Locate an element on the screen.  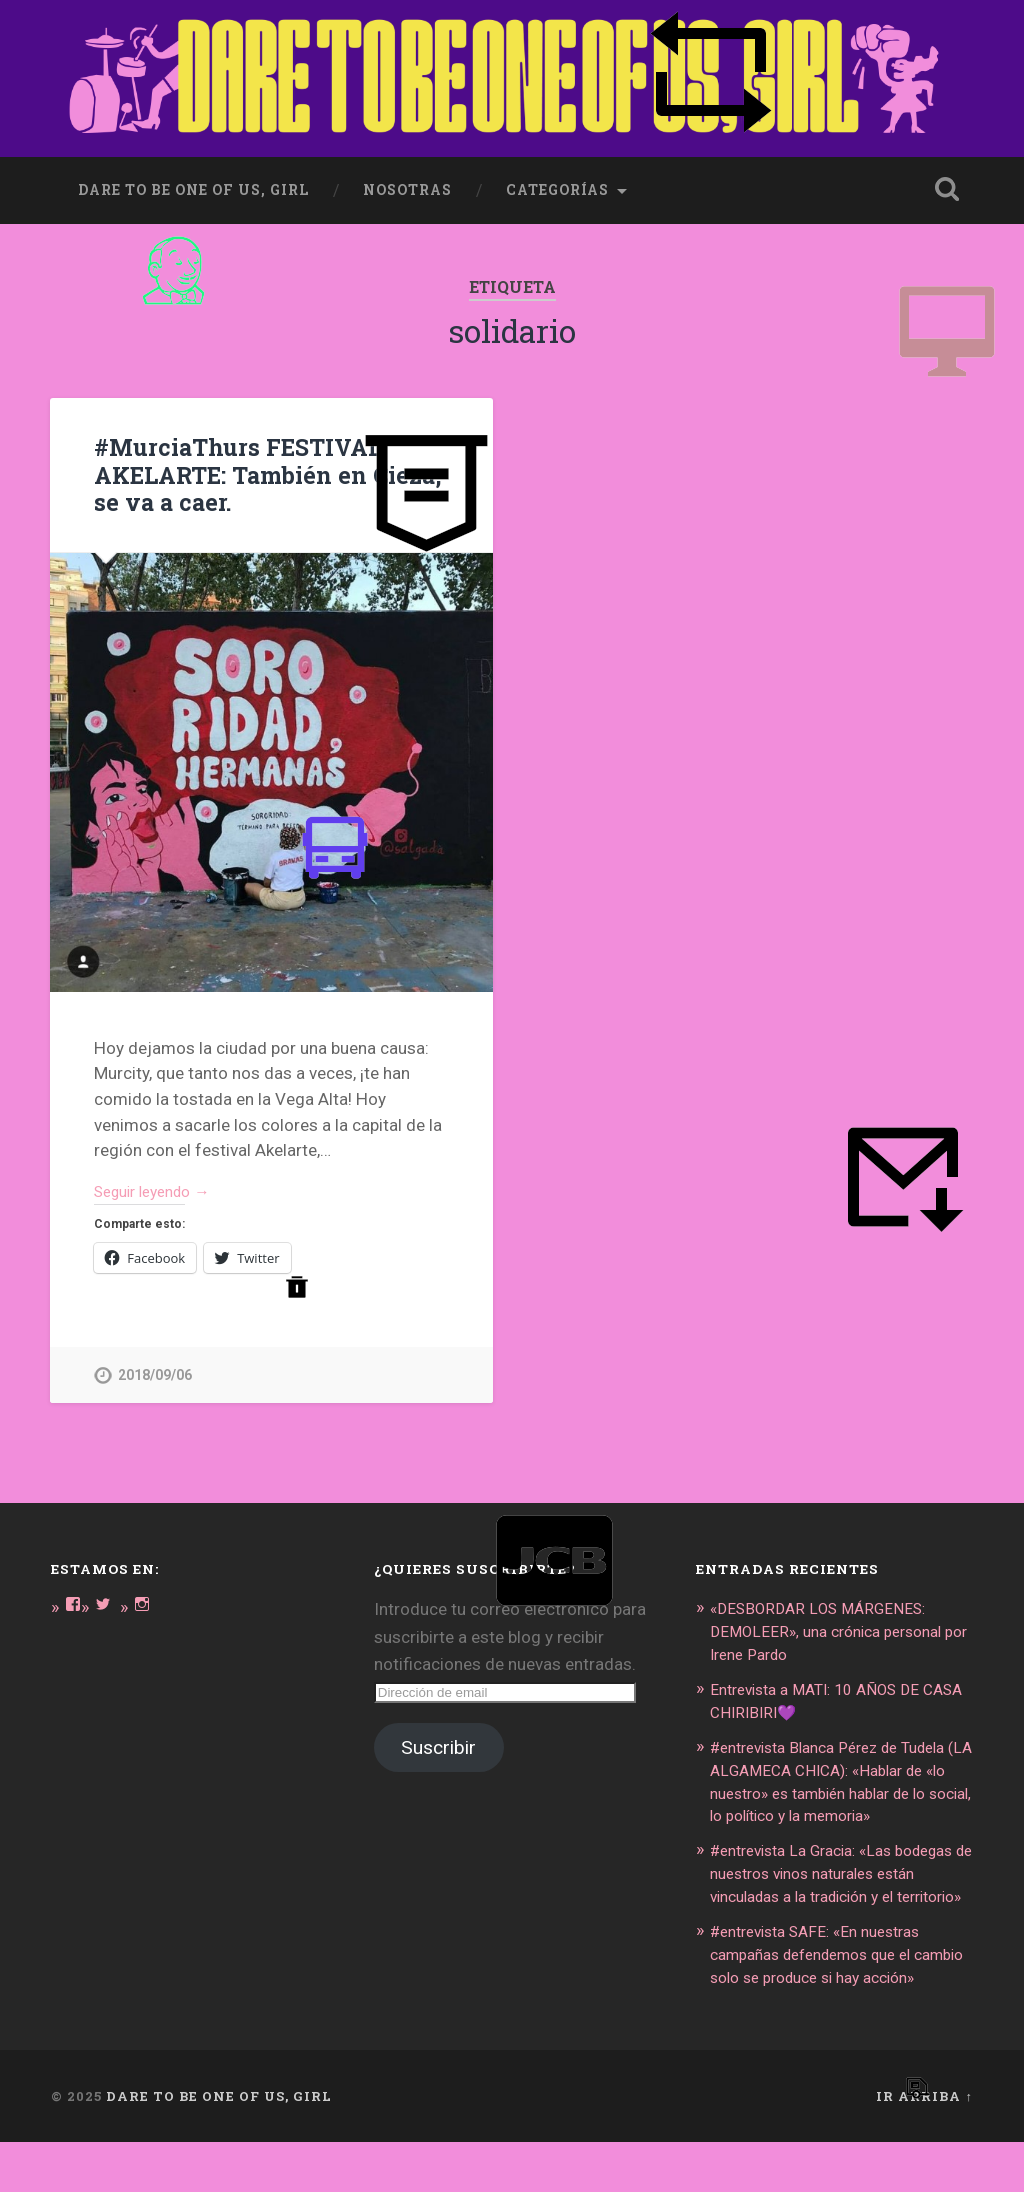
view public transit options is located at coordinates (335, 846).